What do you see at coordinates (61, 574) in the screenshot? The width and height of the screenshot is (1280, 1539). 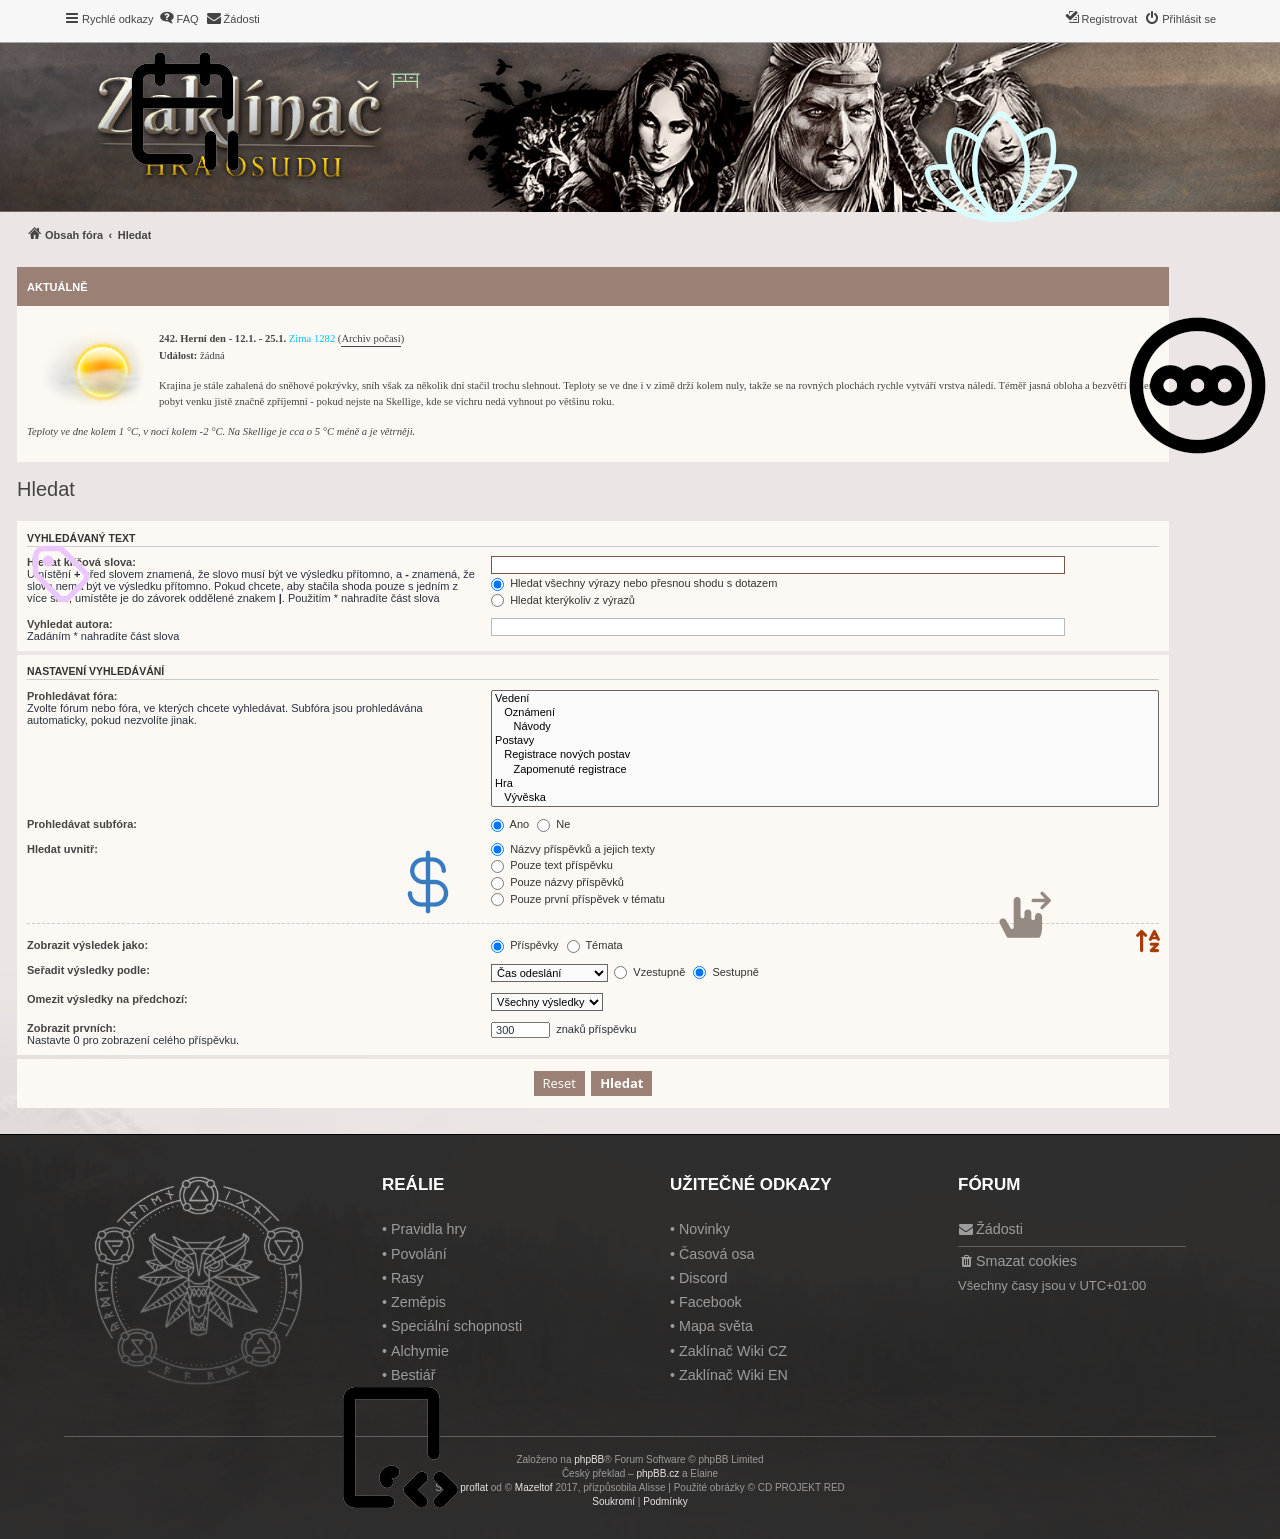 I see `add or manage tags` at bounding box center [61, 574].